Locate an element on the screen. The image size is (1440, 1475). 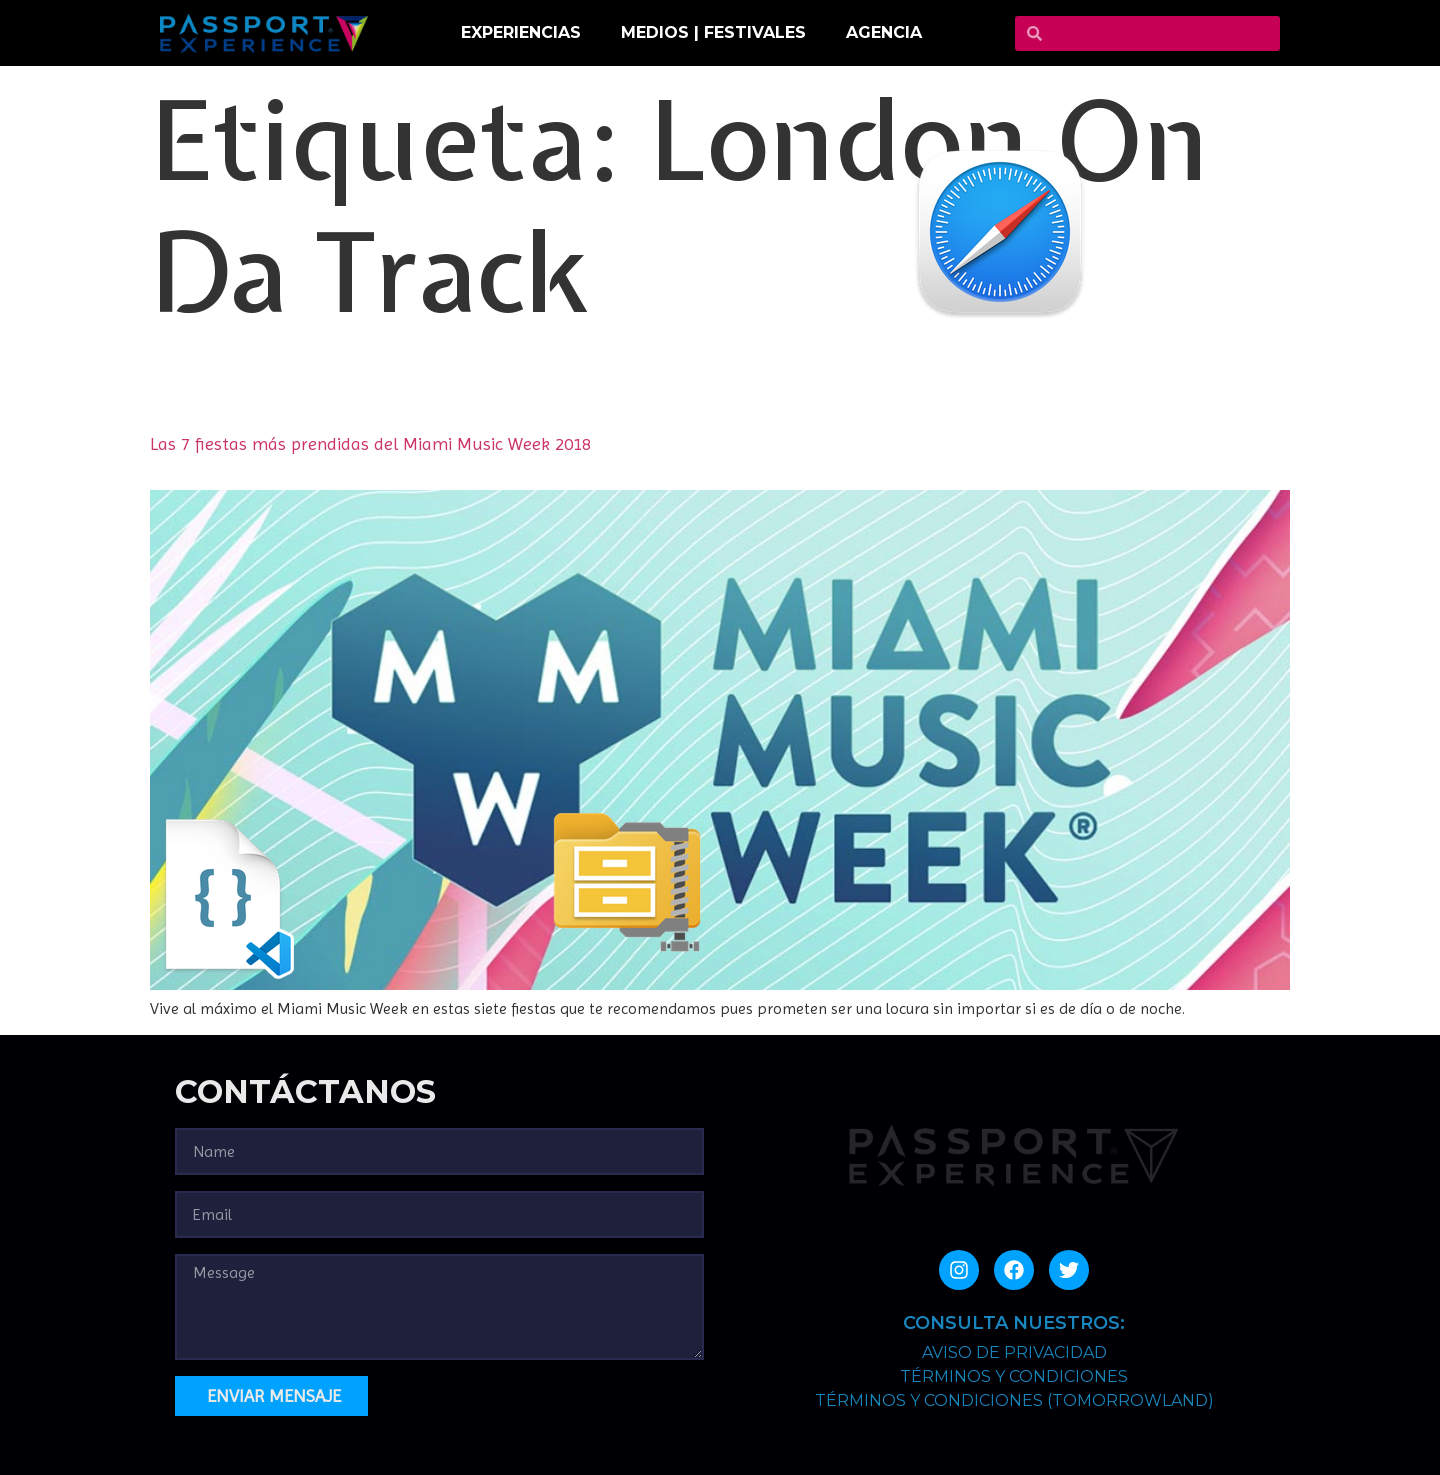
open Safari web browser is located at coordinates (1000, 232).